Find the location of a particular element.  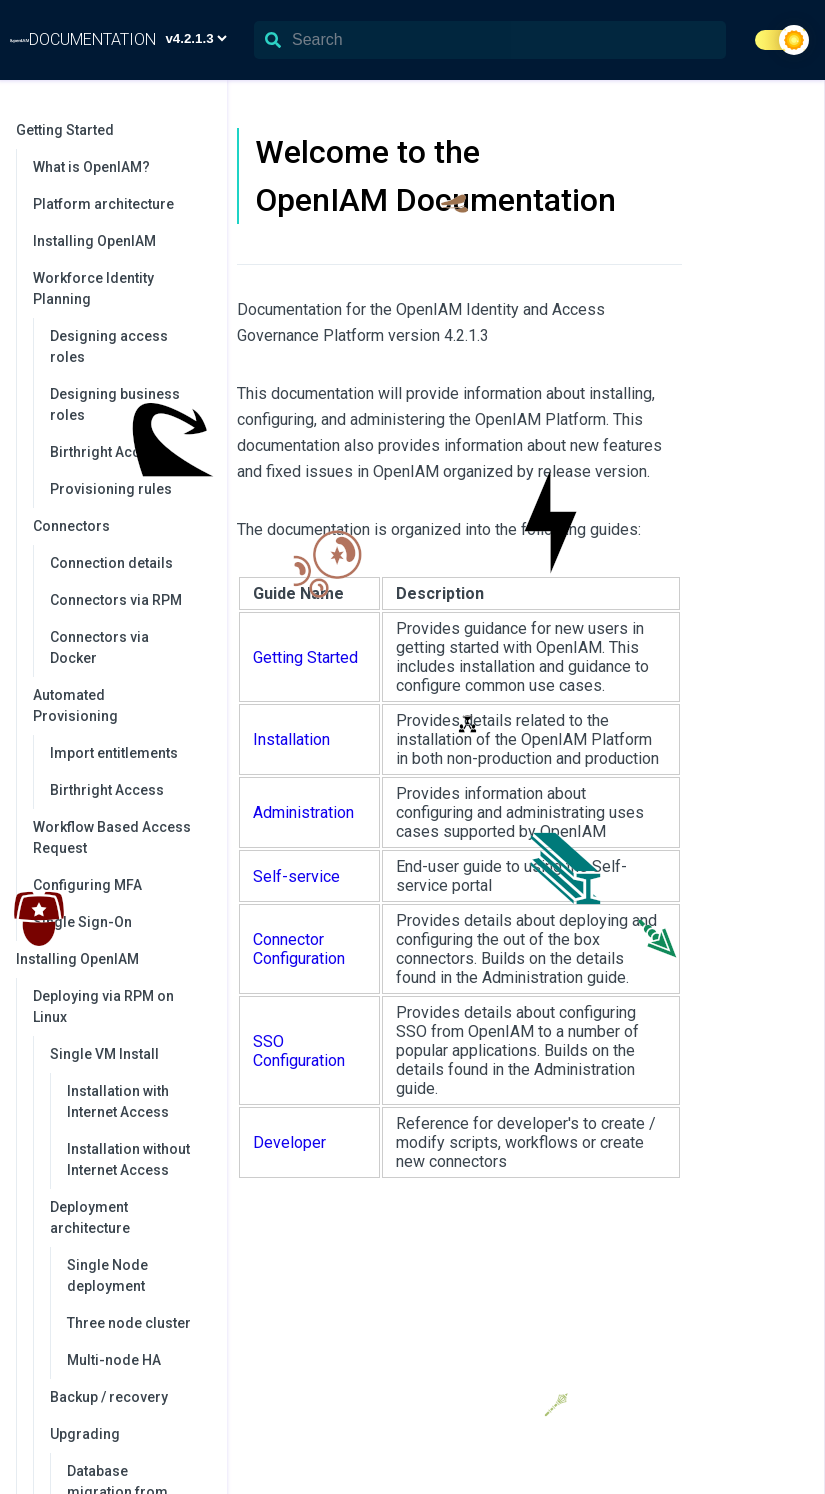

perform a thrust-bend attack or maneuver is located at coordinates (173, 437).